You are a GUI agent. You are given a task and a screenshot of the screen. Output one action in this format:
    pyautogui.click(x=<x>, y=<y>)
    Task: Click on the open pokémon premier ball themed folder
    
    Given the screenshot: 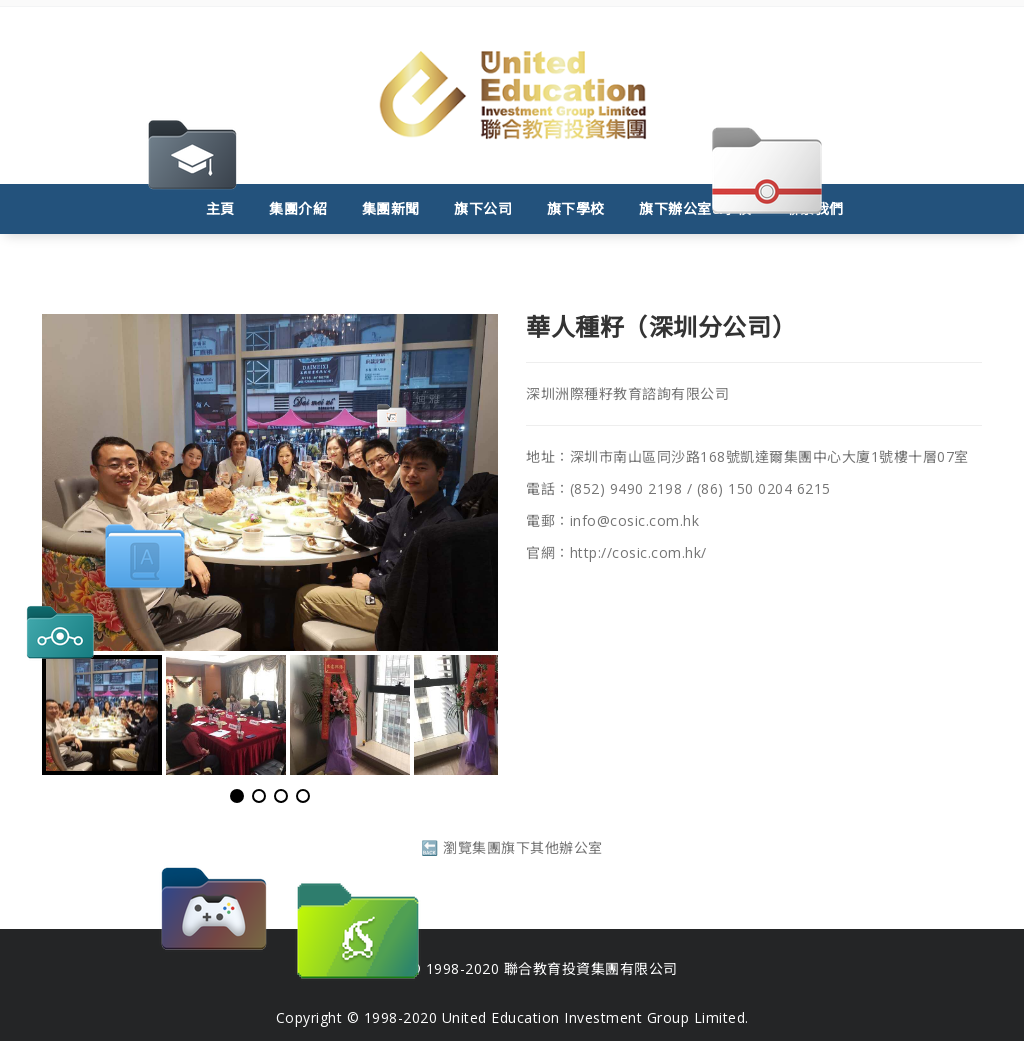 What is the action you would take?
    pyautogui.click(x=766, y=173)
    